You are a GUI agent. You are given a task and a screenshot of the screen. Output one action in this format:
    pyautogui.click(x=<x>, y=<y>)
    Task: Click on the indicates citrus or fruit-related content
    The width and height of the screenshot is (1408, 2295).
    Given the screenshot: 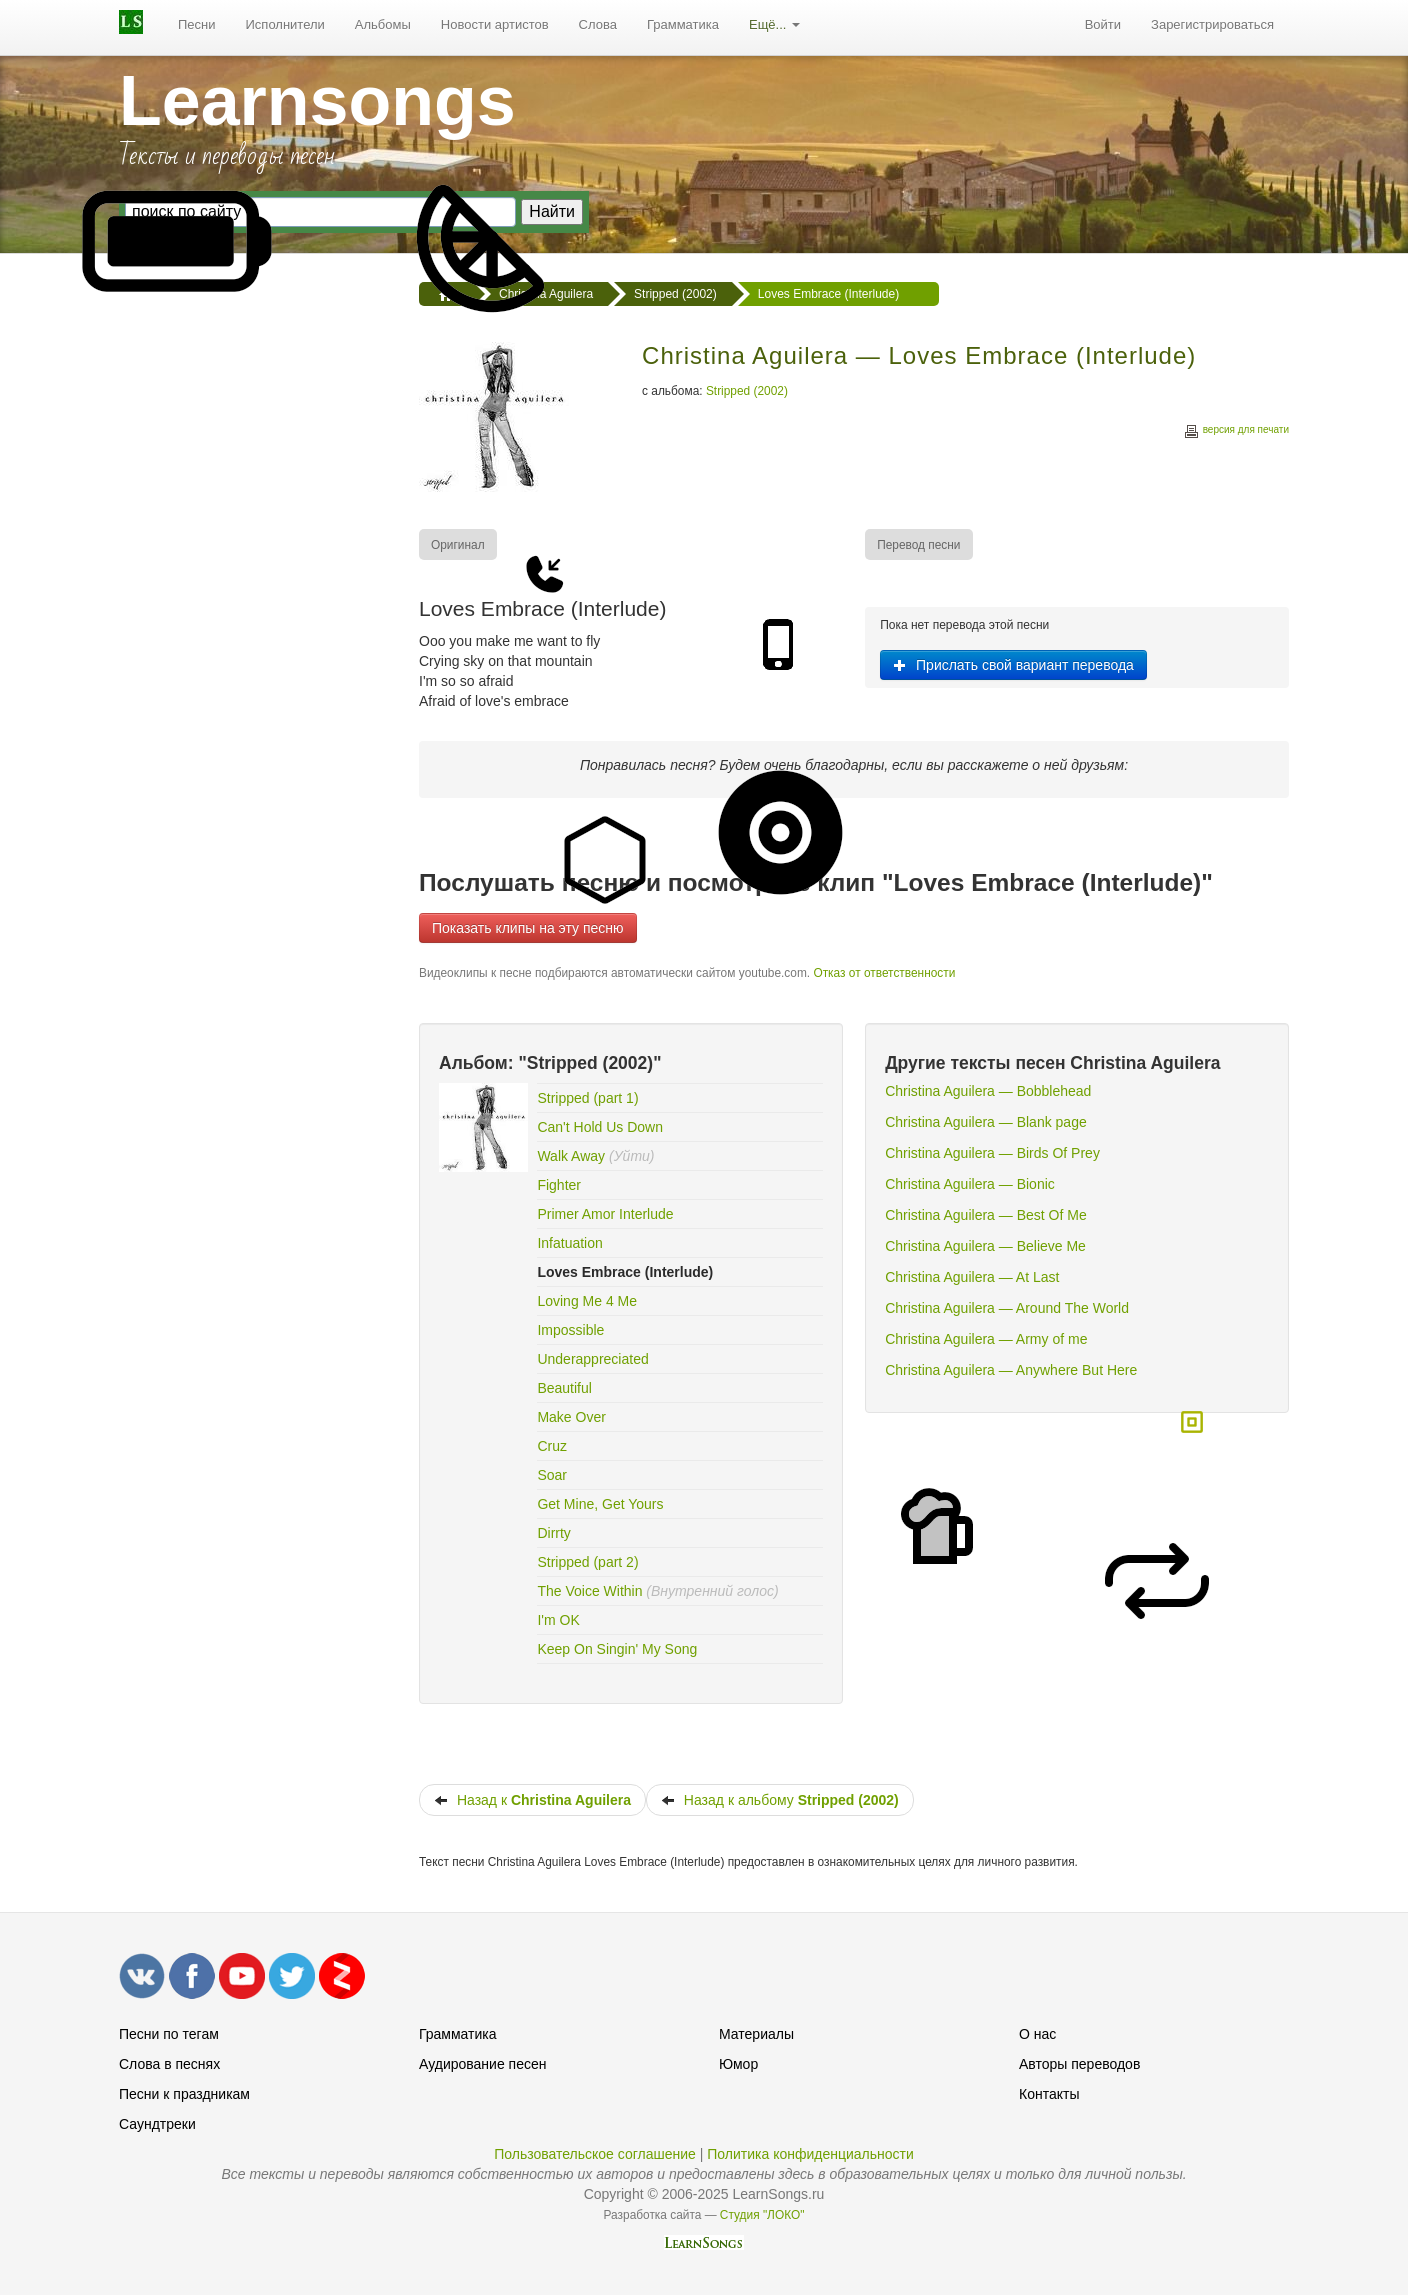 What is the action you would take?
    pyautogui.click(x=480, y=248)
    